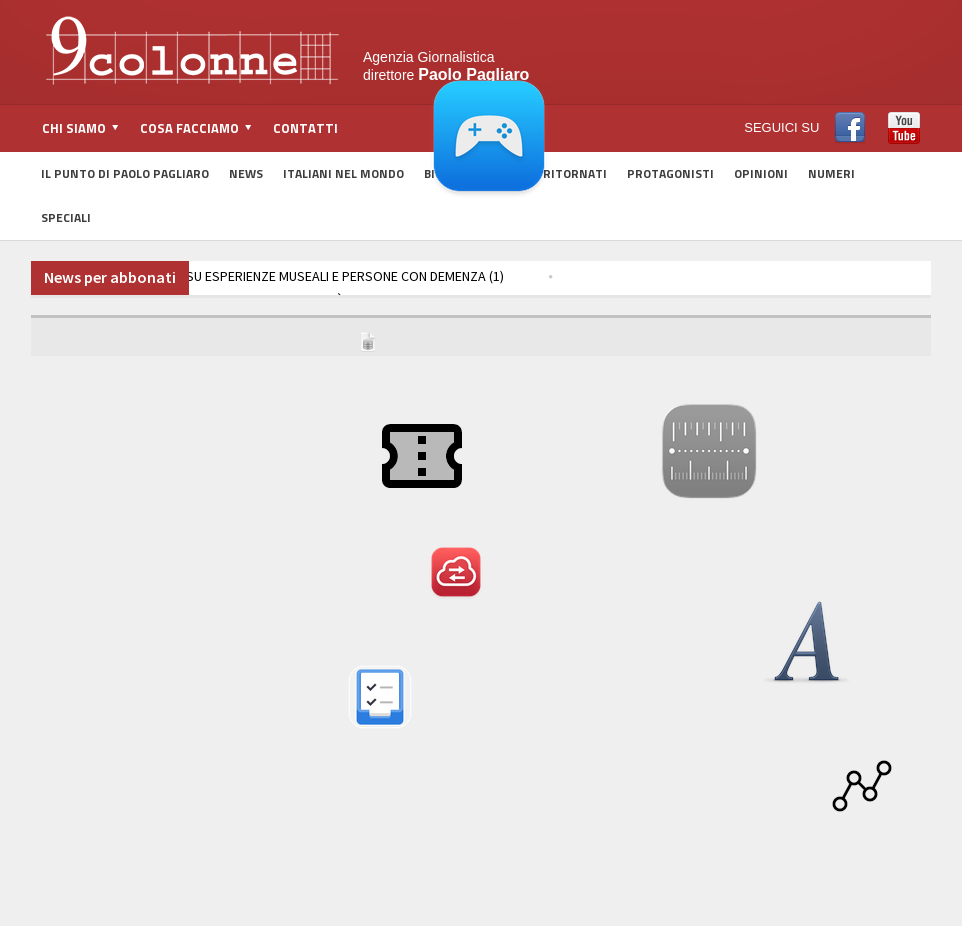  What do you see at coordinates (422, 456) in the screenshot?
I see `view your tickets or passes` at bounding box center [422, 456].